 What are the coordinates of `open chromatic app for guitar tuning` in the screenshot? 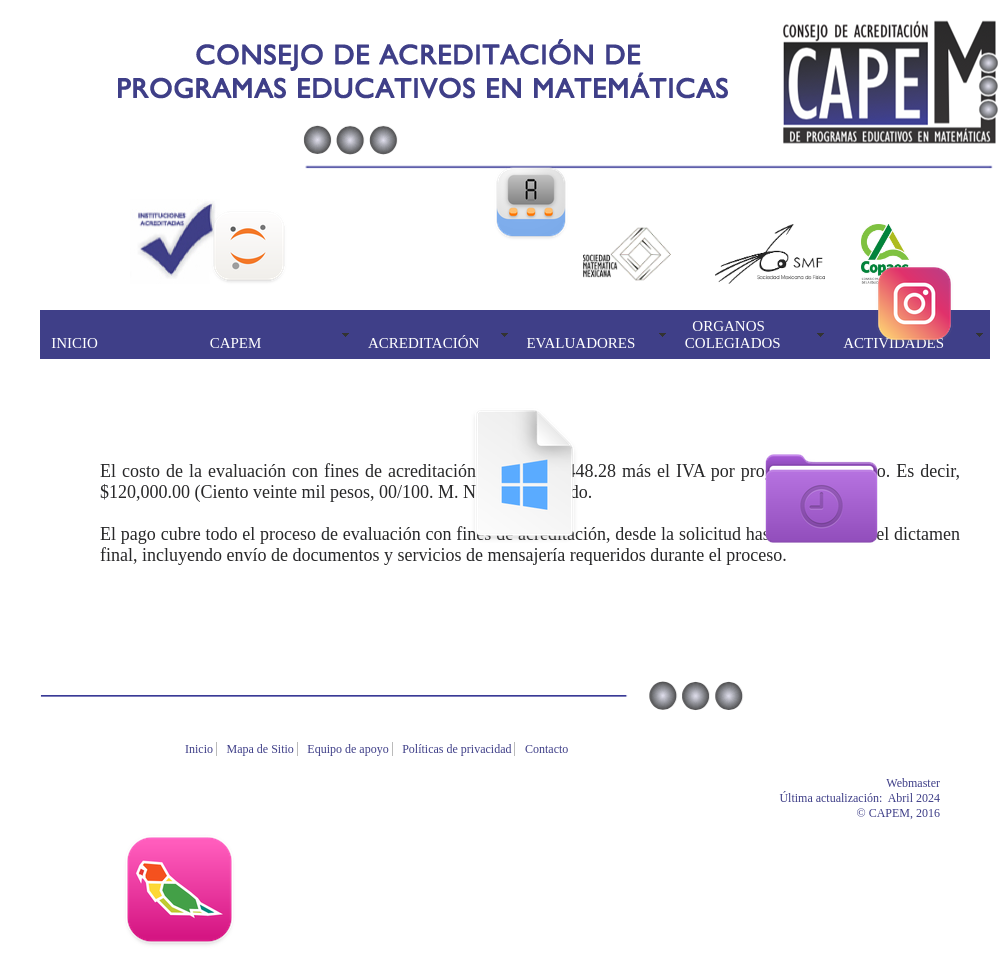 It's located at (531, 202).